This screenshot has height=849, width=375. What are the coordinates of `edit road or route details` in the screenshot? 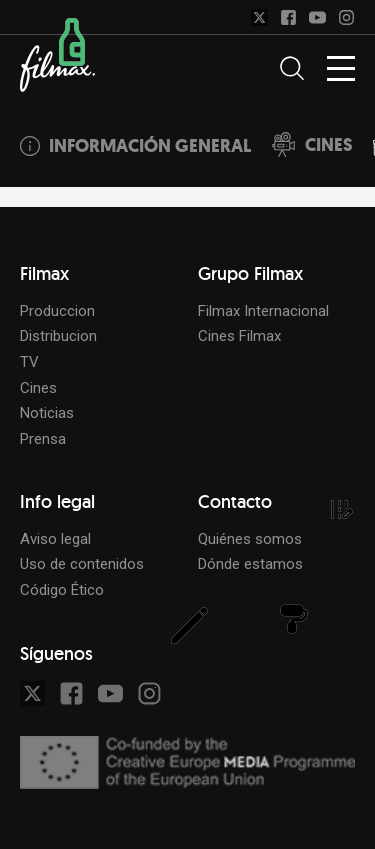 It's located at (340, 509).